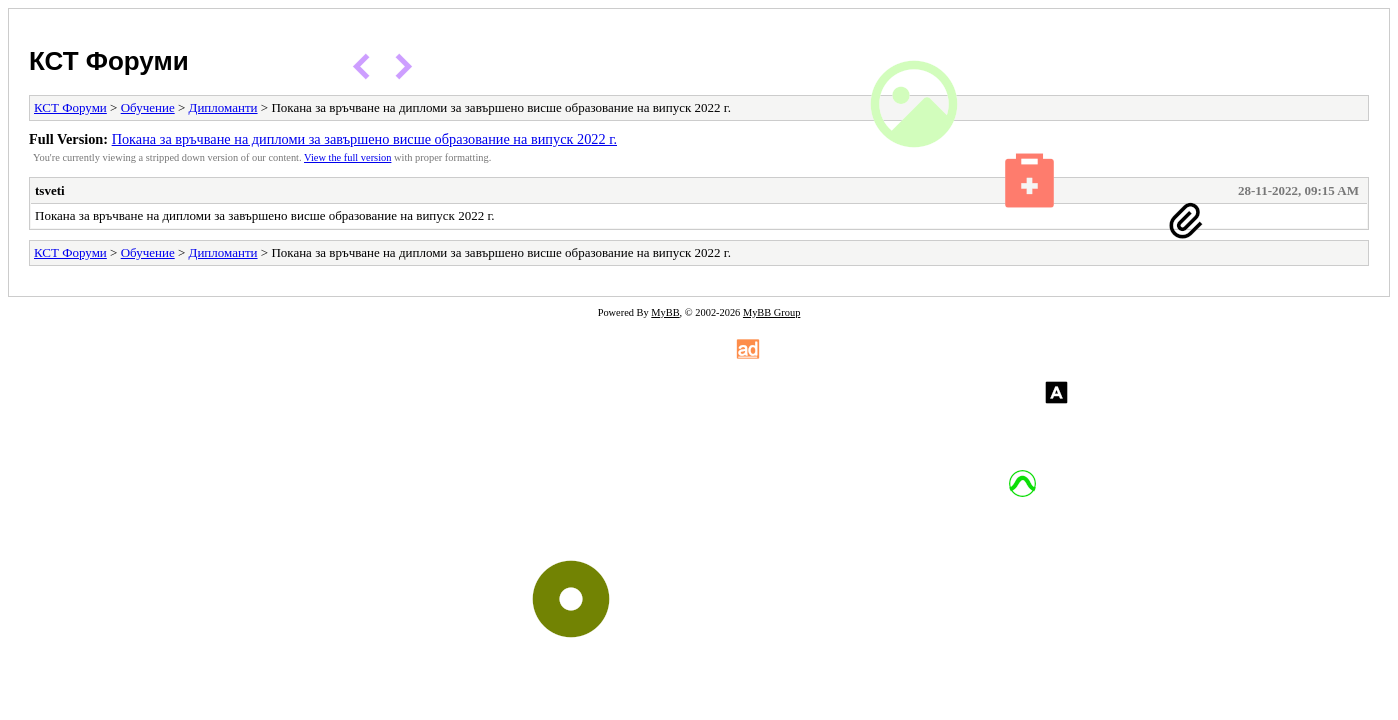 The image size is (1398, 720). What do you see at coordinates (1186, 221) in the screenshot?
I see `attach a file to your message` at bounding box center [1186, 221].